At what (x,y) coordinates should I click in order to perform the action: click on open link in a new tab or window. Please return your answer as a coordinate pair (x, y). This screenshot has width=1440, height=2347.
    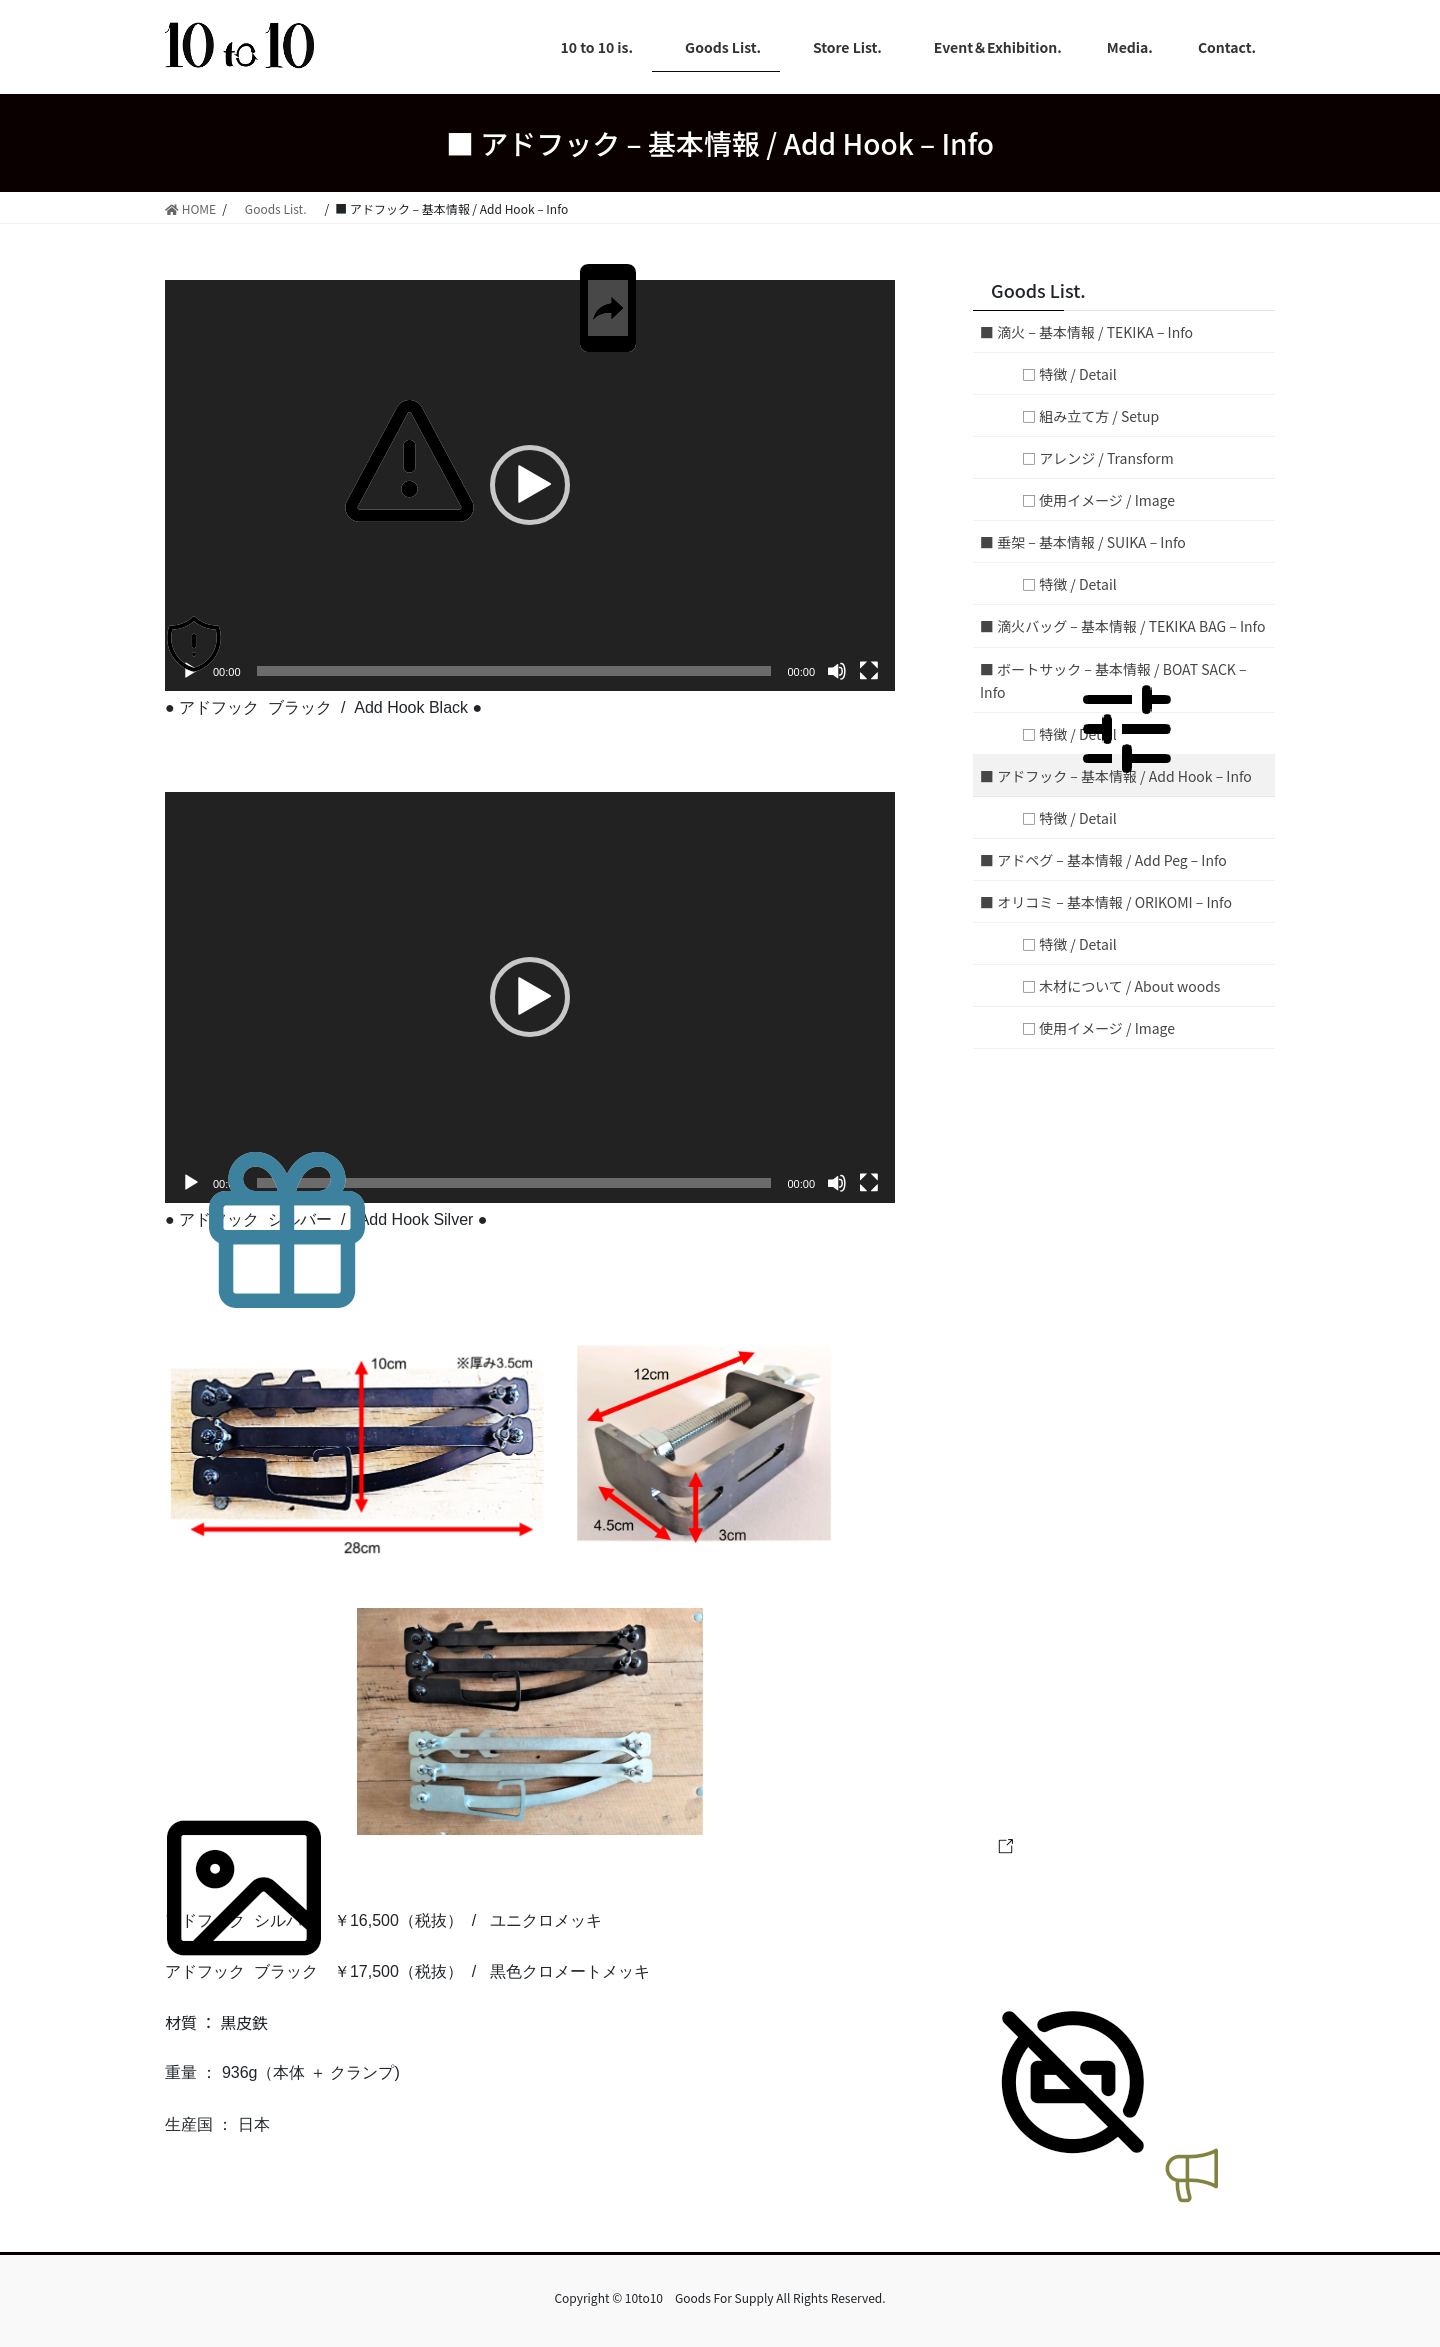
    Looking at the image, I should click on (1005, 1846).